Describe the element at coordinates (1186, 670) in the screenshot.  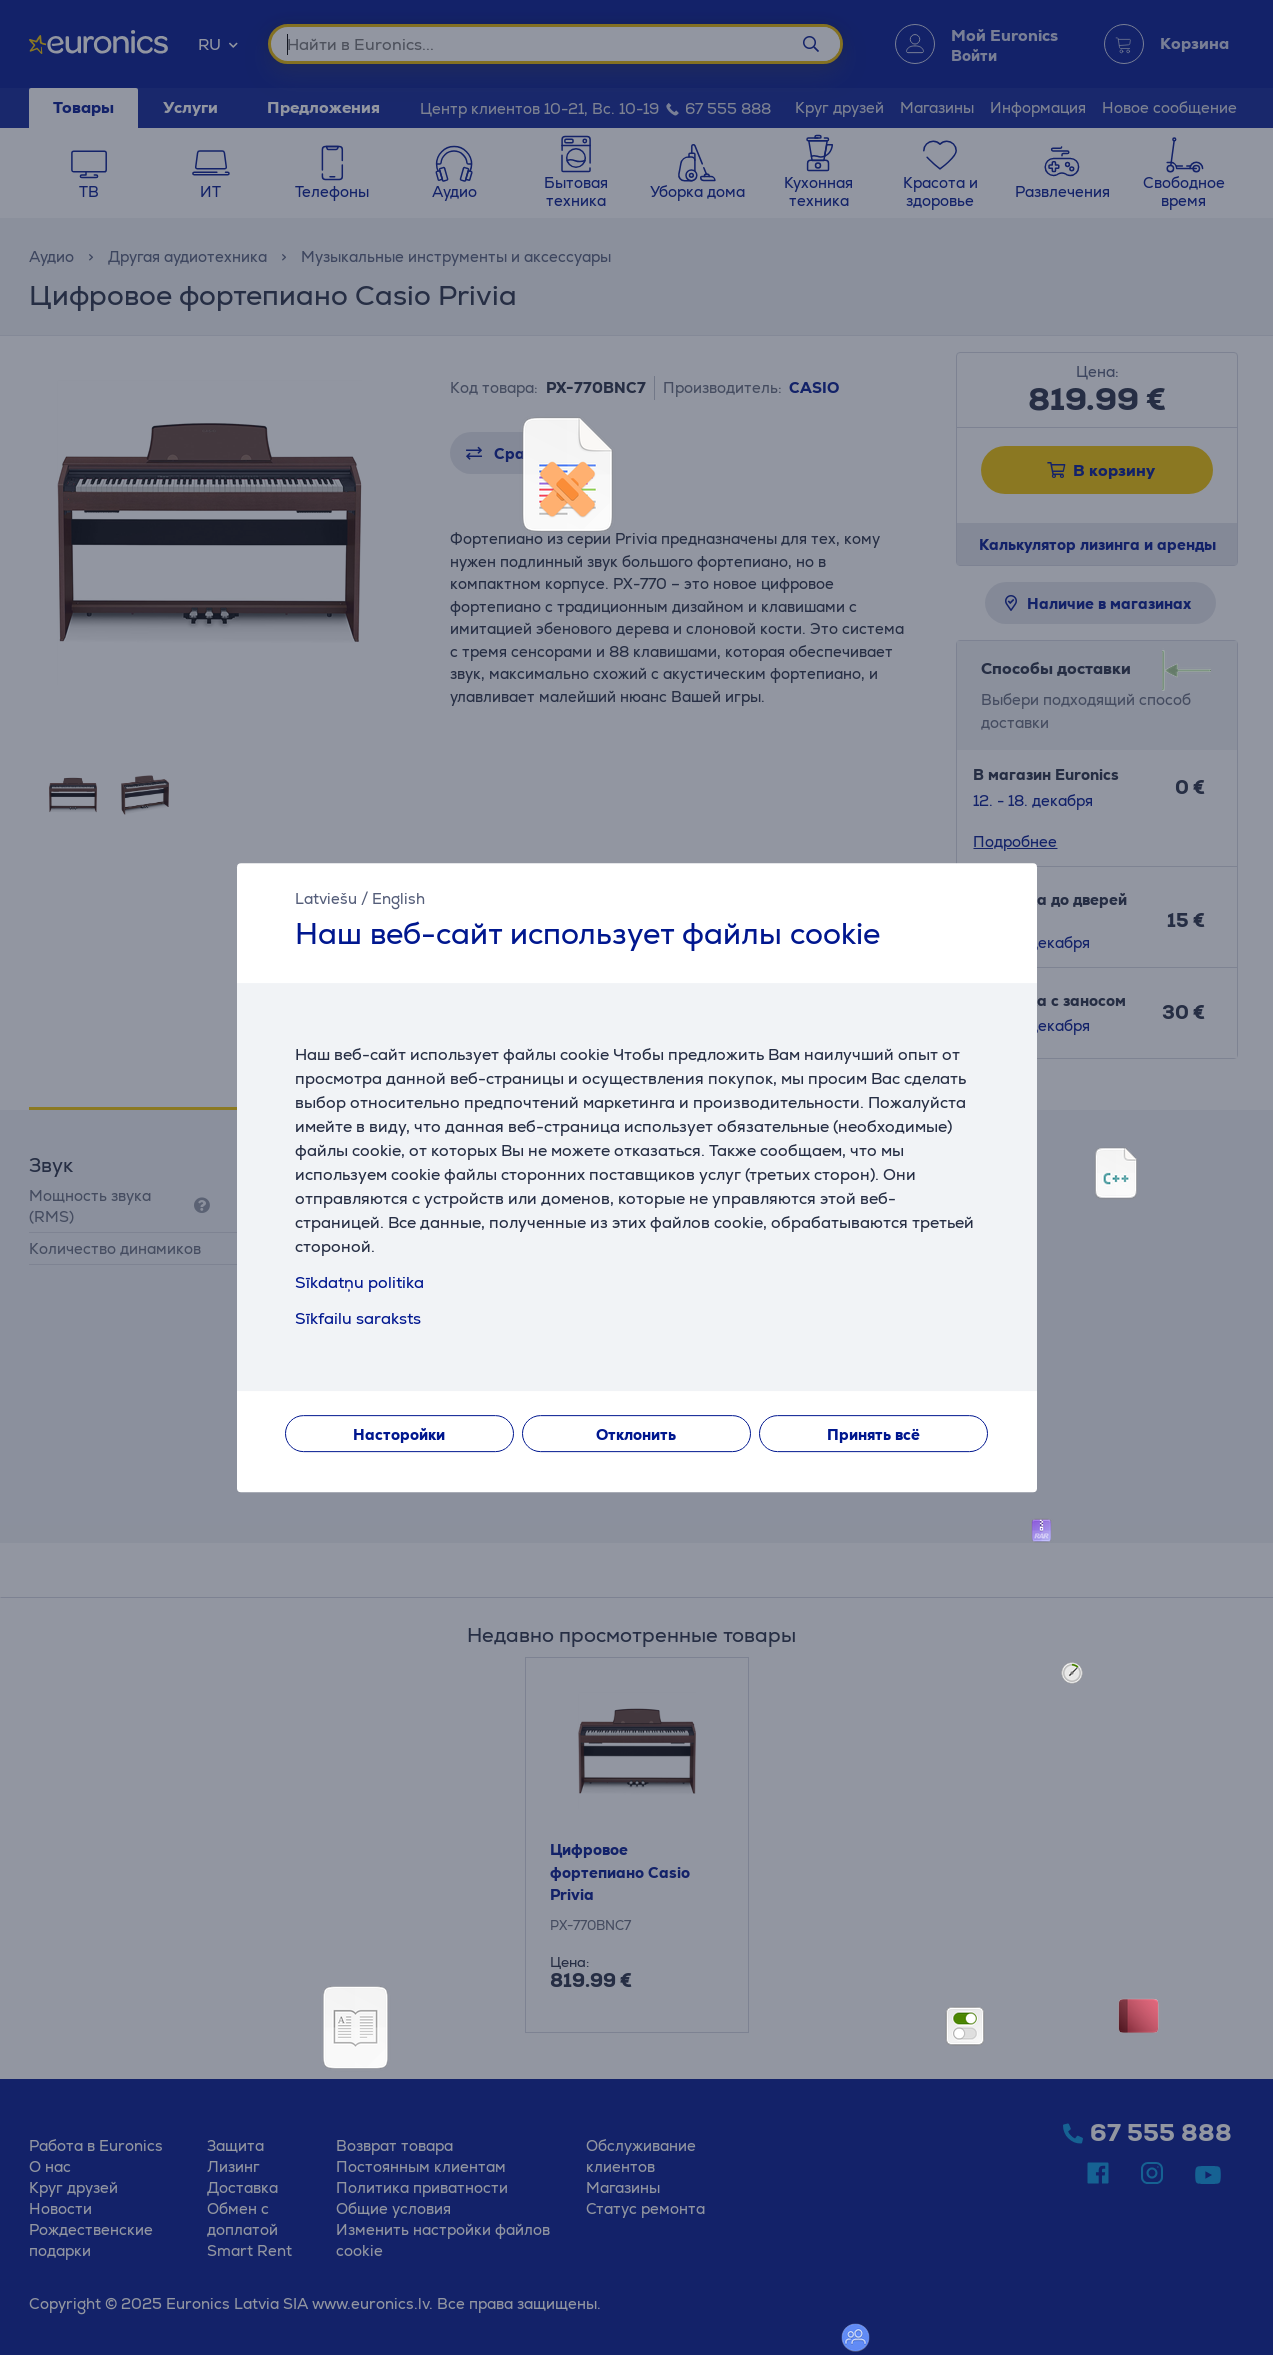
I see `go to the first item in a list or sequence` at that location.